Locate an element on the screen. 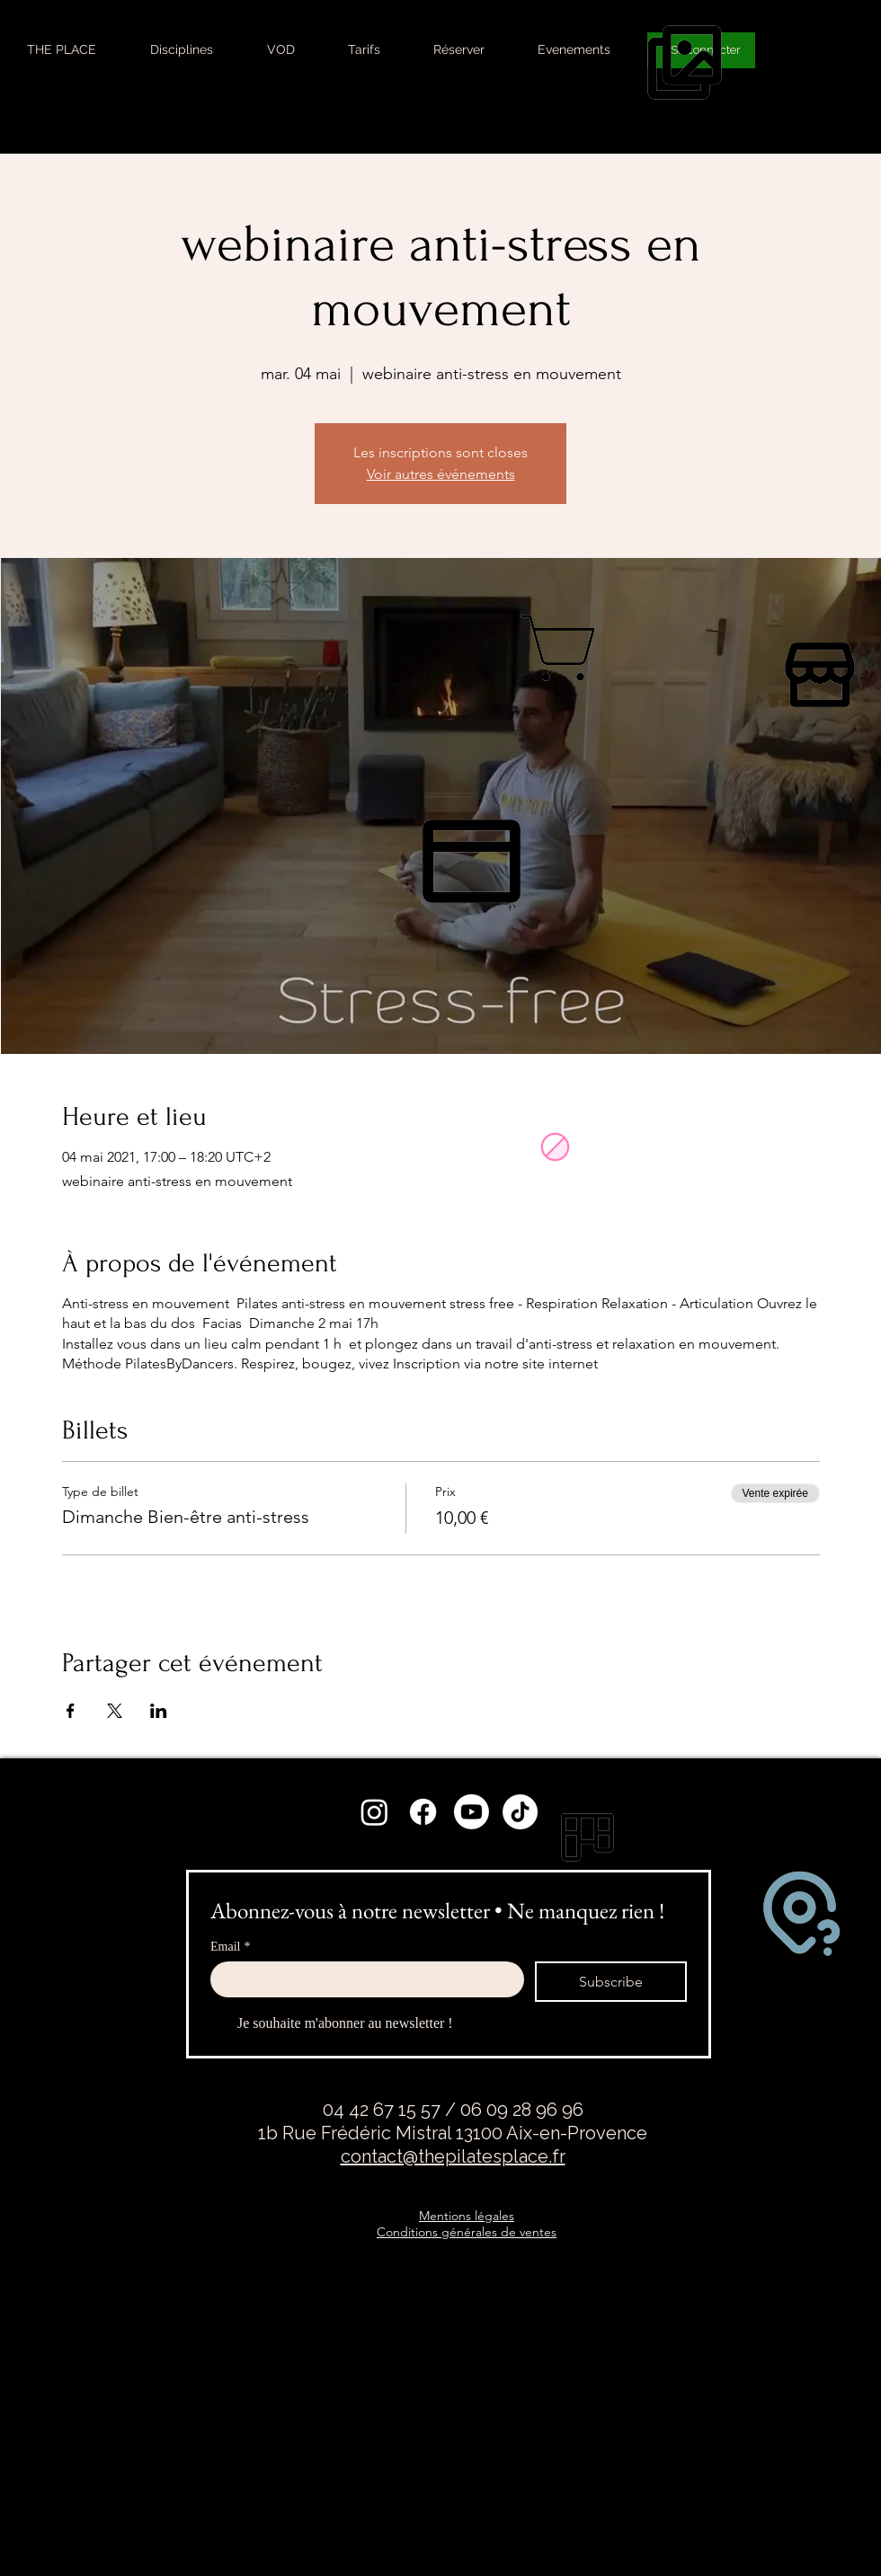 This screenshot has width=881, height=2576. adjust contrast or brightness settings is located at coordinates (555, 1146).